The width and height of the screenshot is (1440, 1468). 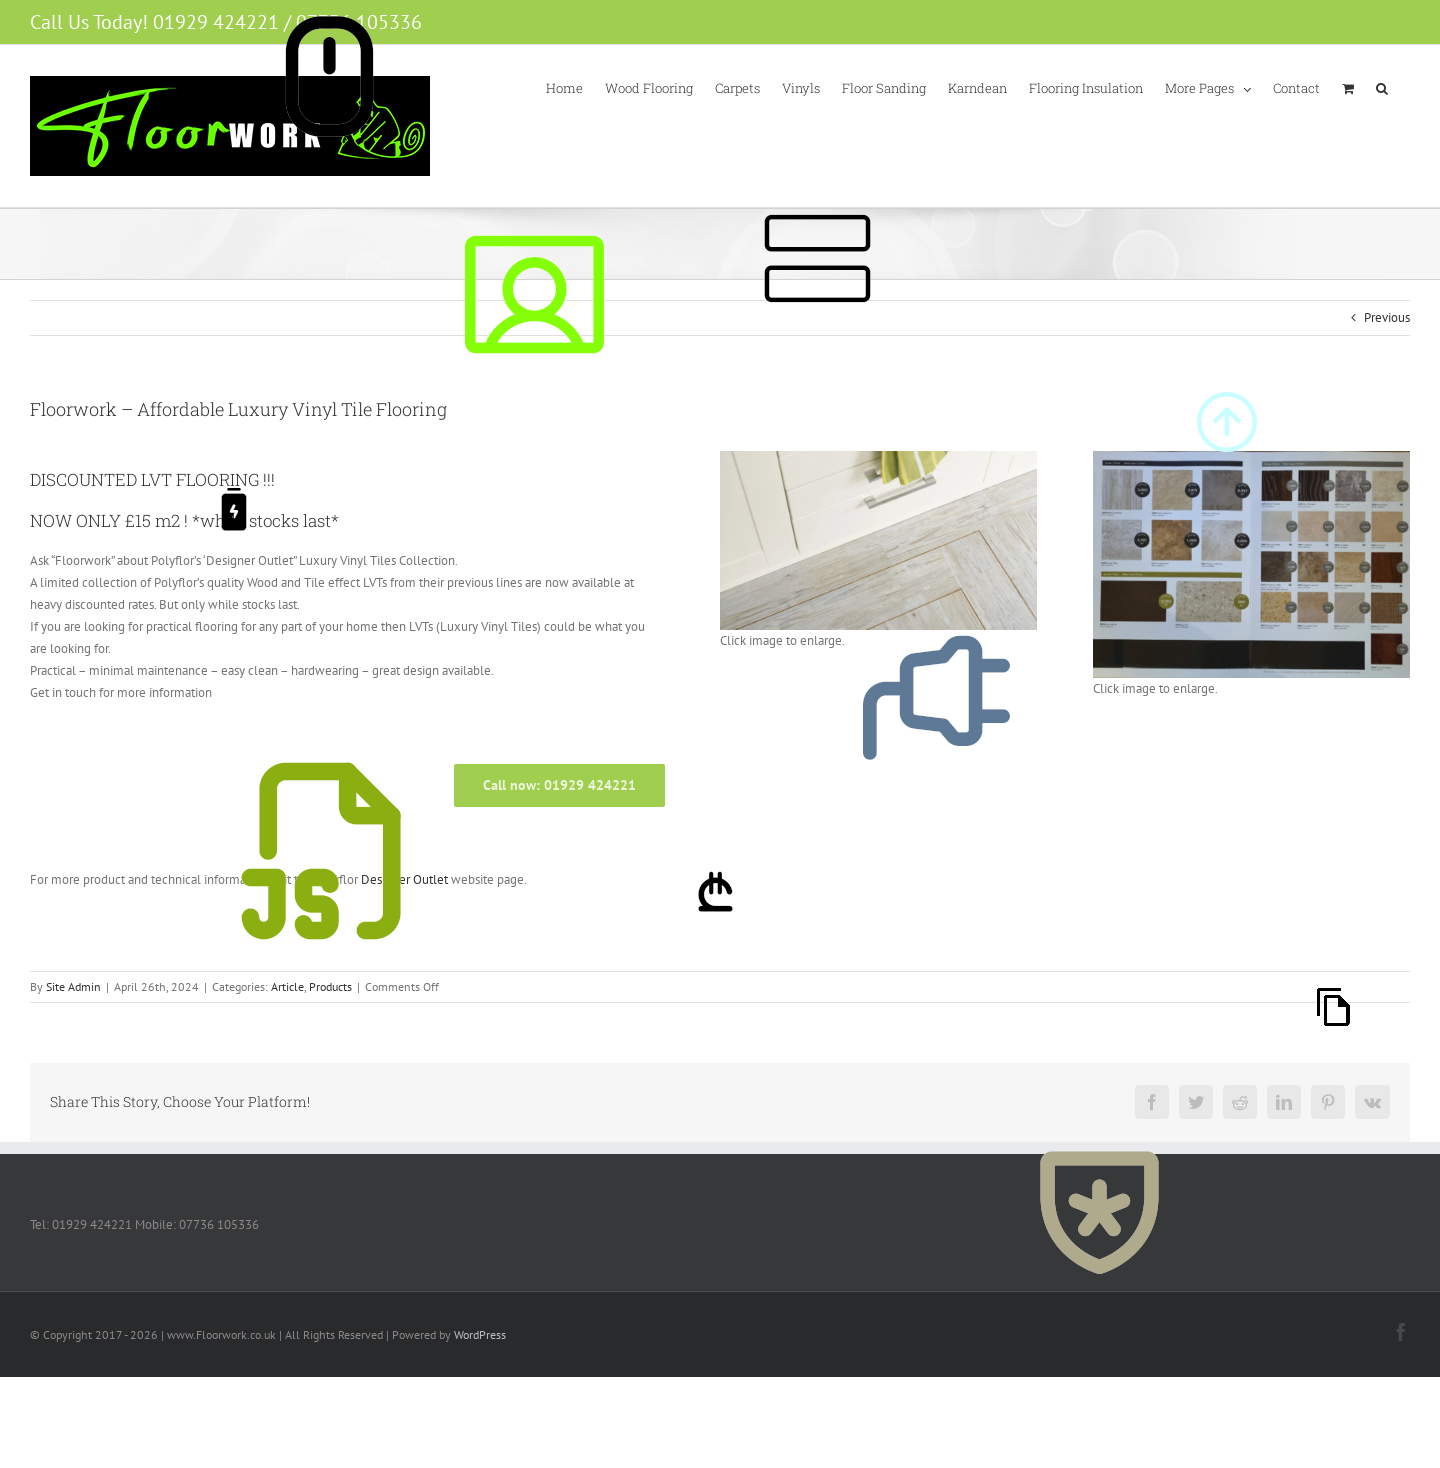 I want to click on copy file to clipboard, so click(x=1334, y=1007).